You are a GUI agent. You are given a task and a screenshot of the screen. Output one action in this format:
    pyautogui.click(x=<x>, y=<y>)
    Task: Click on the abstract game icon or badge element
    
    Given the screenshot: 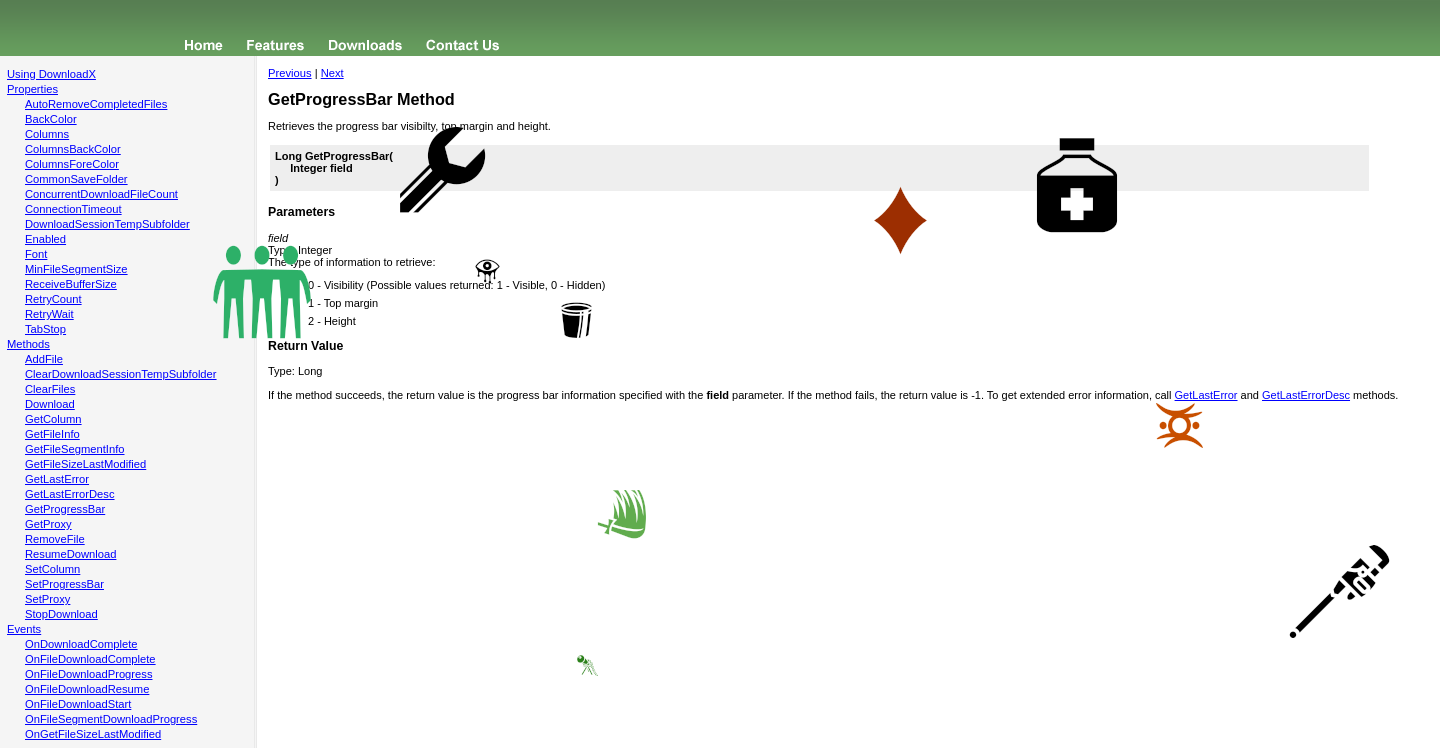 What is the action you would take?
    pyautogui.click(x=1179, y=425)
    